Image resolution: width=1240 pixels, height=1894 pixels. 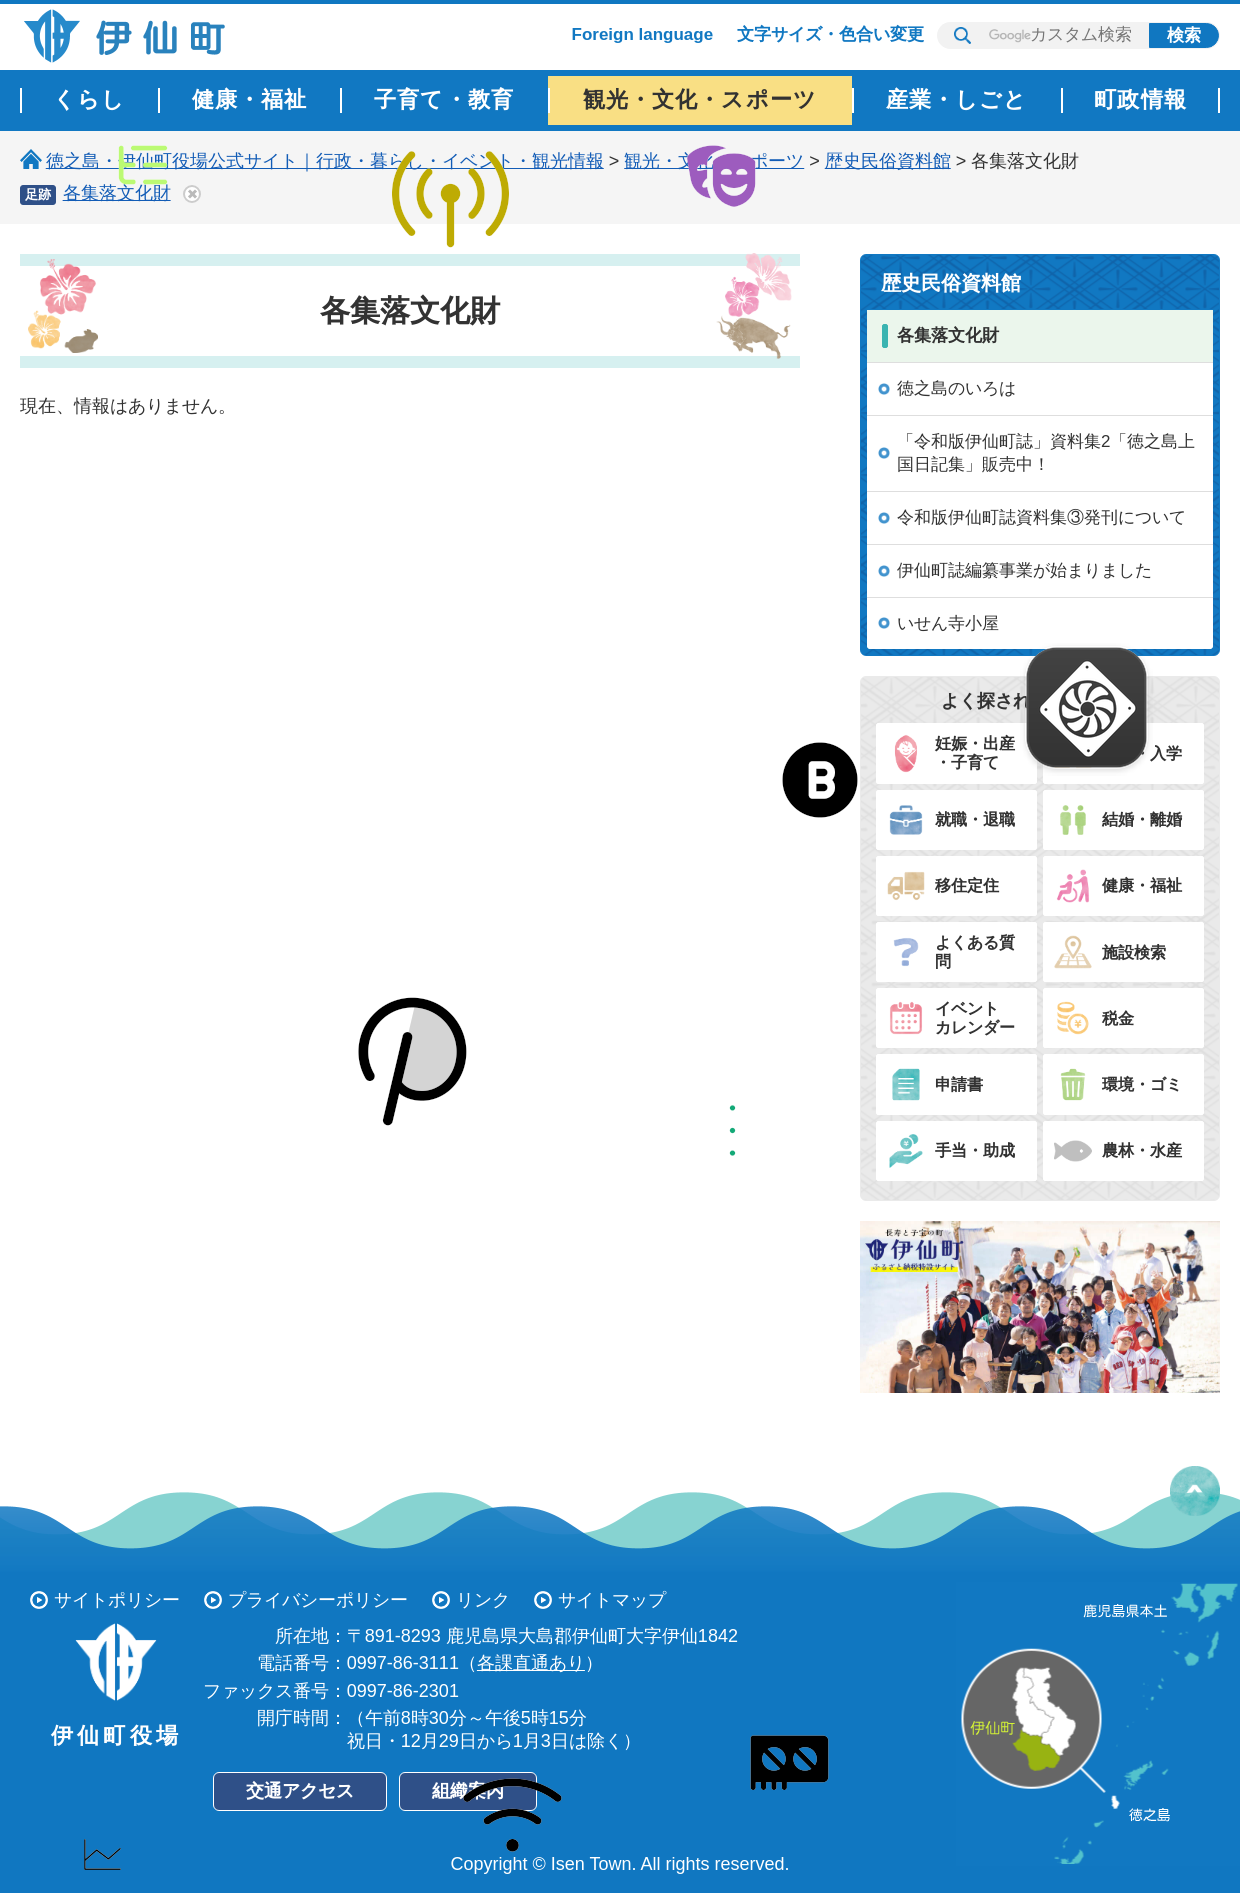 I want to click on open Pinterest app, so click(x=407, y=1061).